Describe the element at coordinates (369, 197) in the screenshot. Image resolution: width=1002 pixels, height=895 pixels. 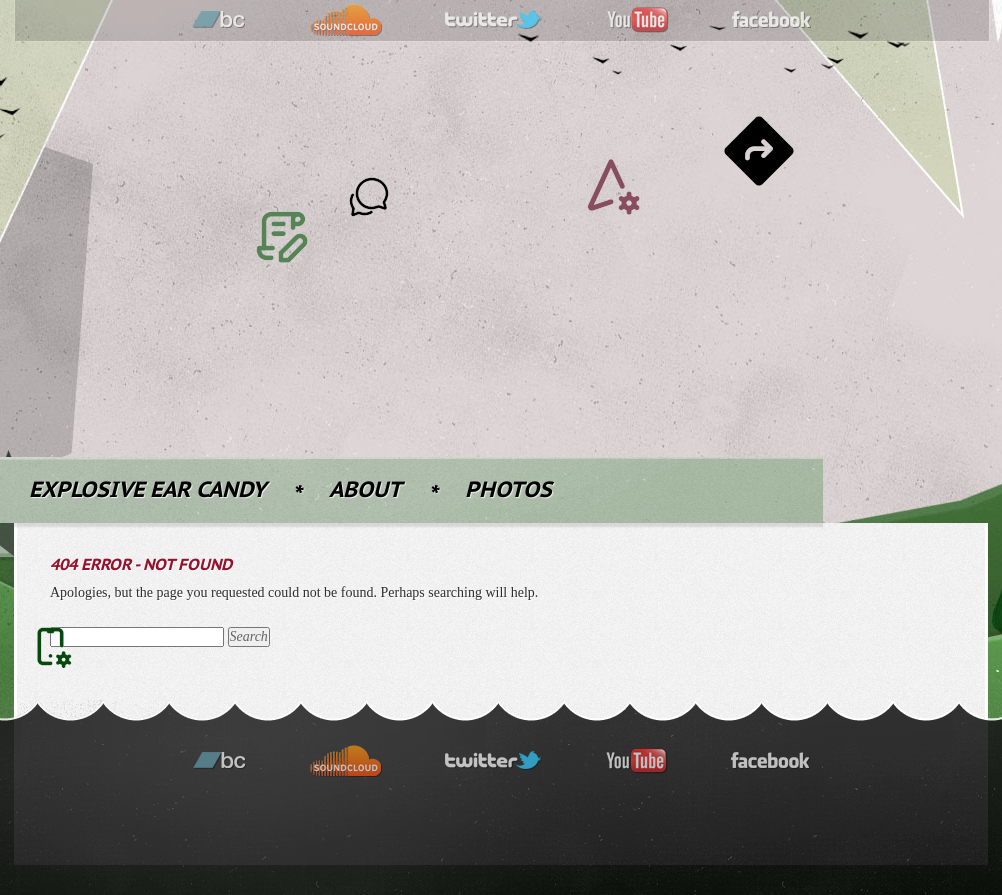
I see `open messaging or chat` at that location.